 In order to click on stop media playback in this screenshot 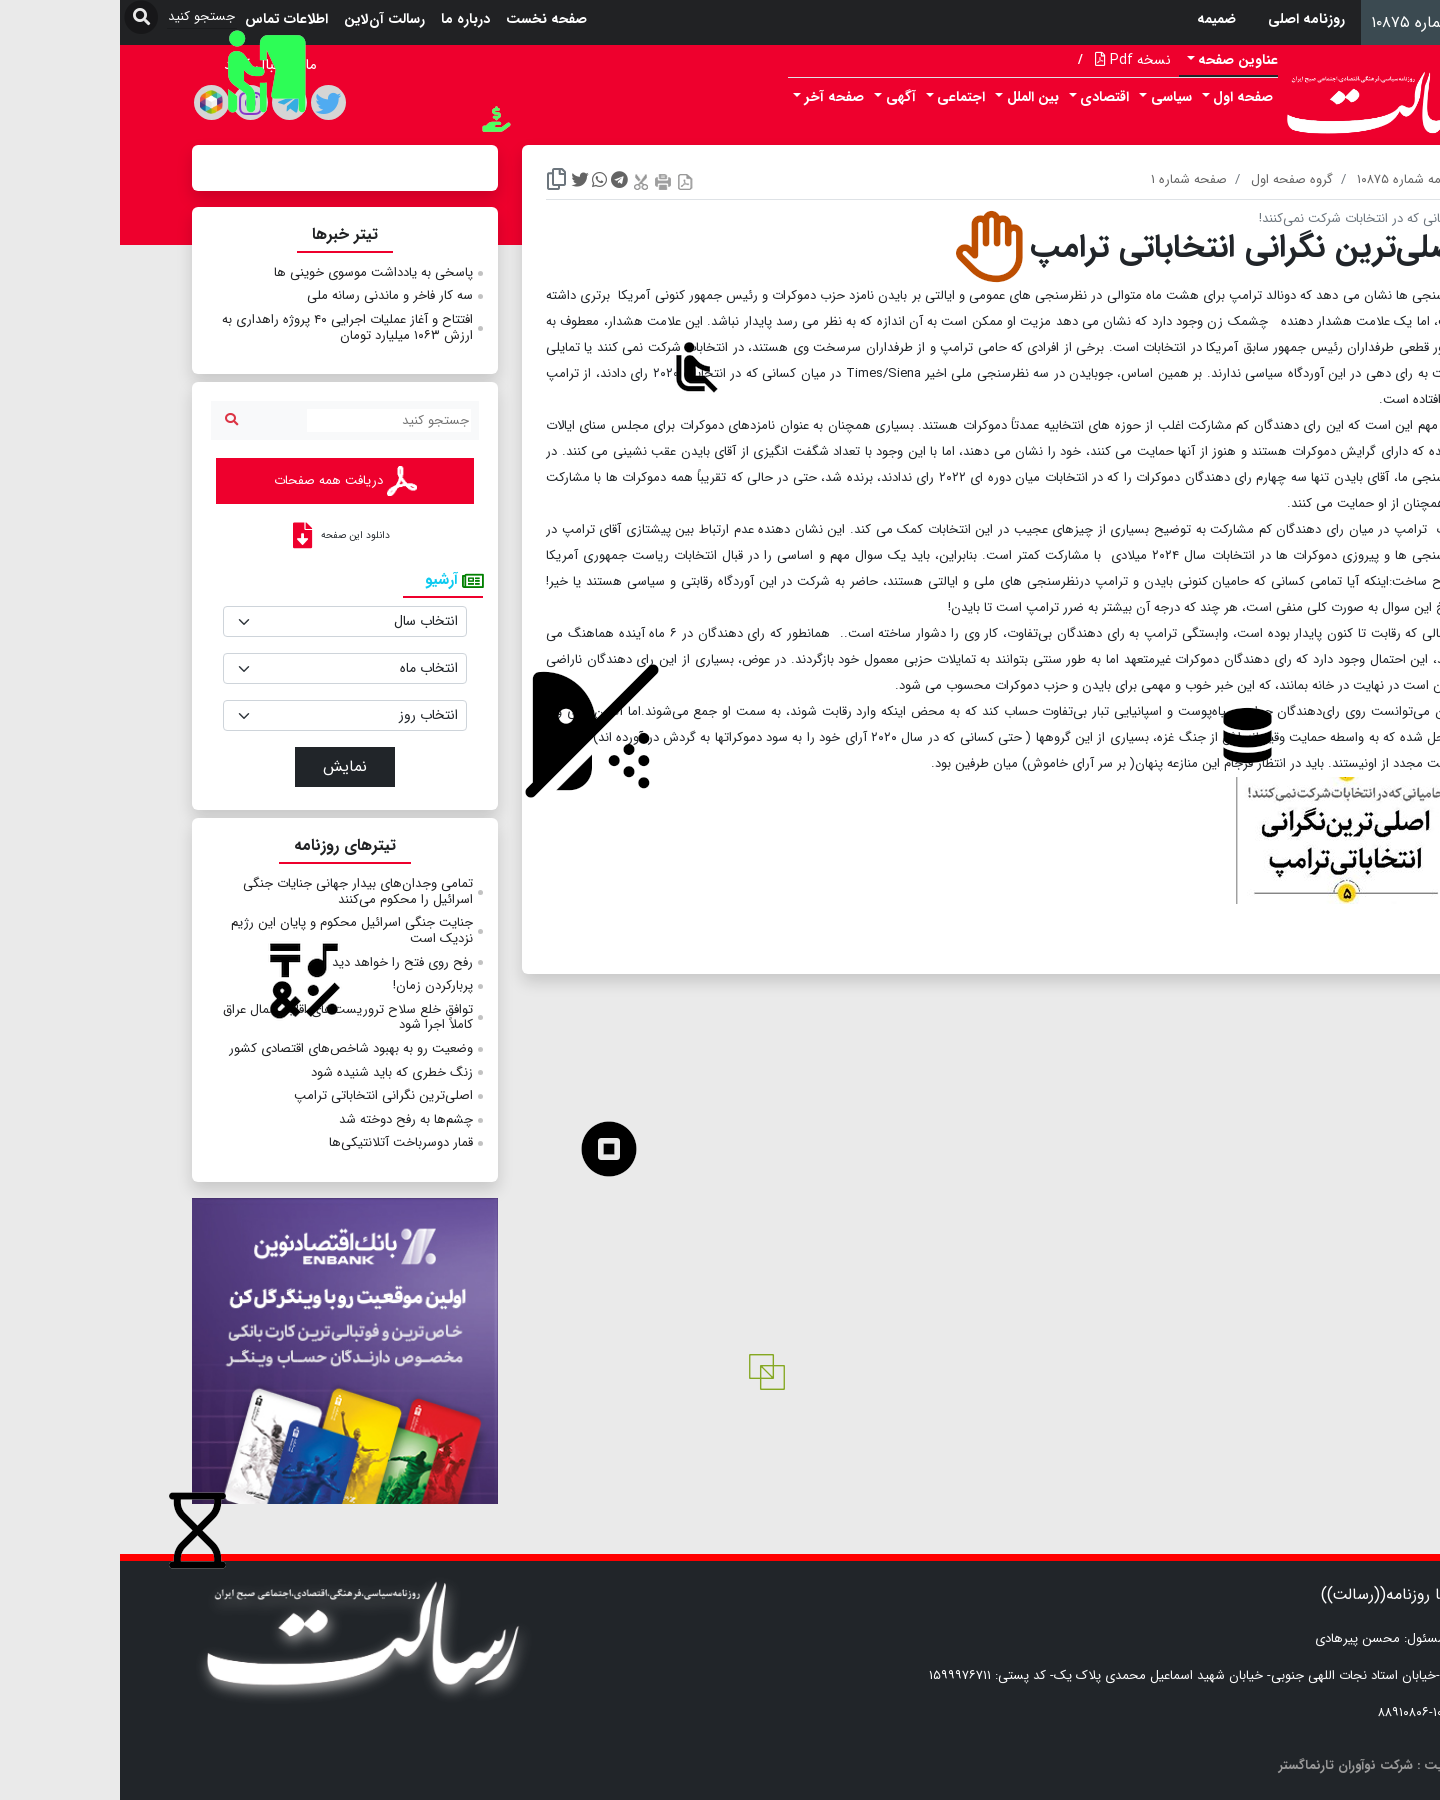, I will do `click(609, 1149)`.